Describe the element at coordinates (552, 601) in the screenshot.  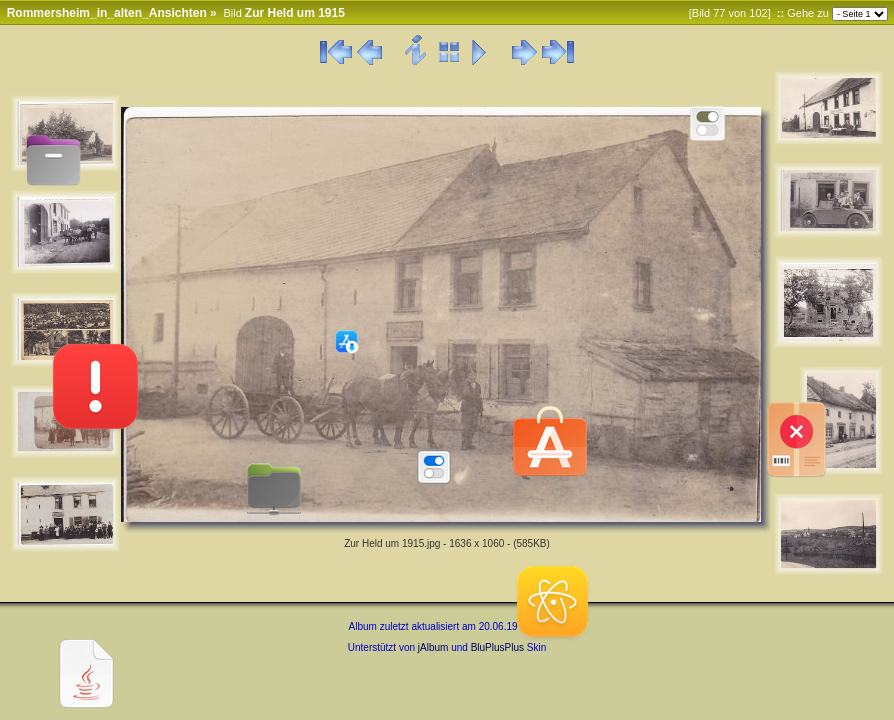
I see `open atom beta text editor` at that location.